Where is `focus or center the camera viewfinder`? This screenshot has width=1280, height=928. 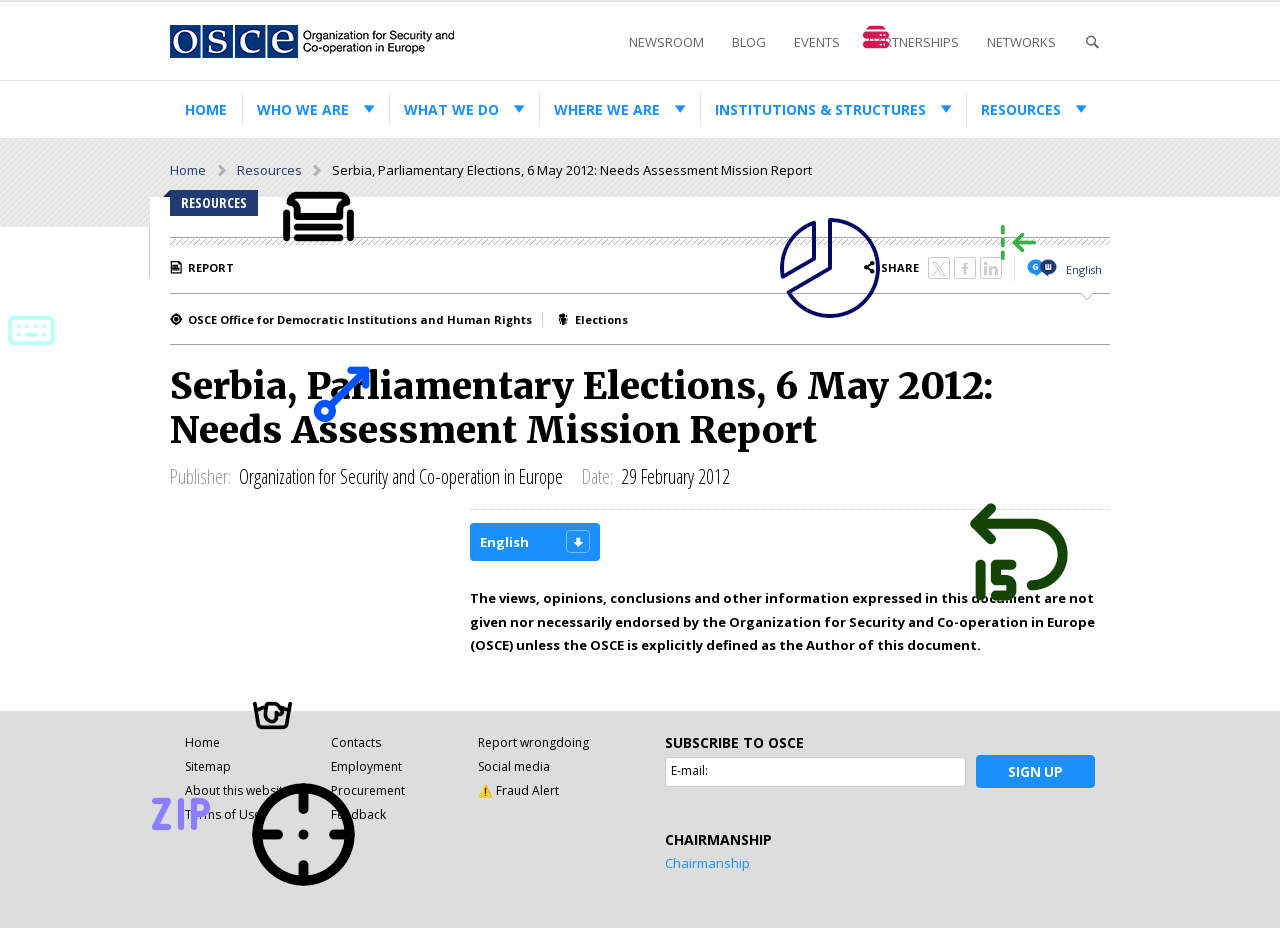 focus or center the camera viewfinder is located at coordinates (303, 834).